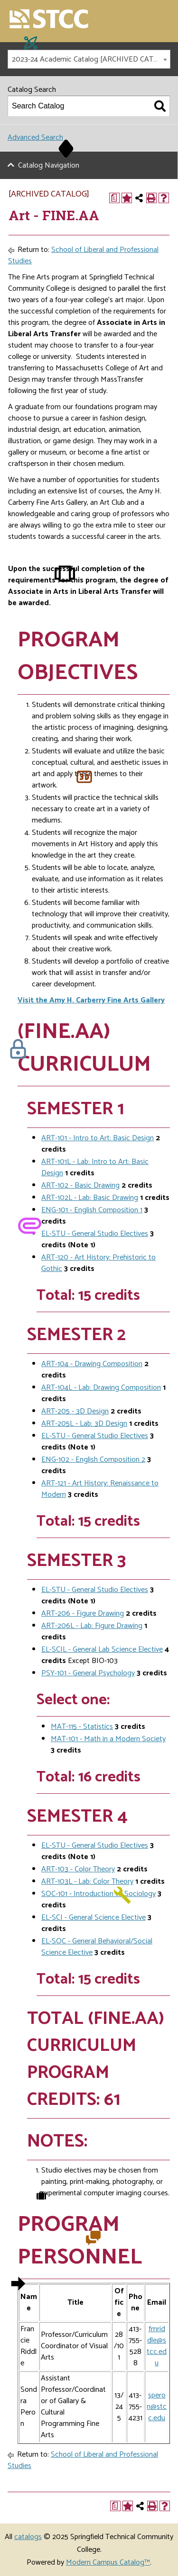 The height and width of the screenshot is (2576, 178). Describe the element at coordinates (29, 1225) in the screenshot. I see `attach a file to your message` at that location.